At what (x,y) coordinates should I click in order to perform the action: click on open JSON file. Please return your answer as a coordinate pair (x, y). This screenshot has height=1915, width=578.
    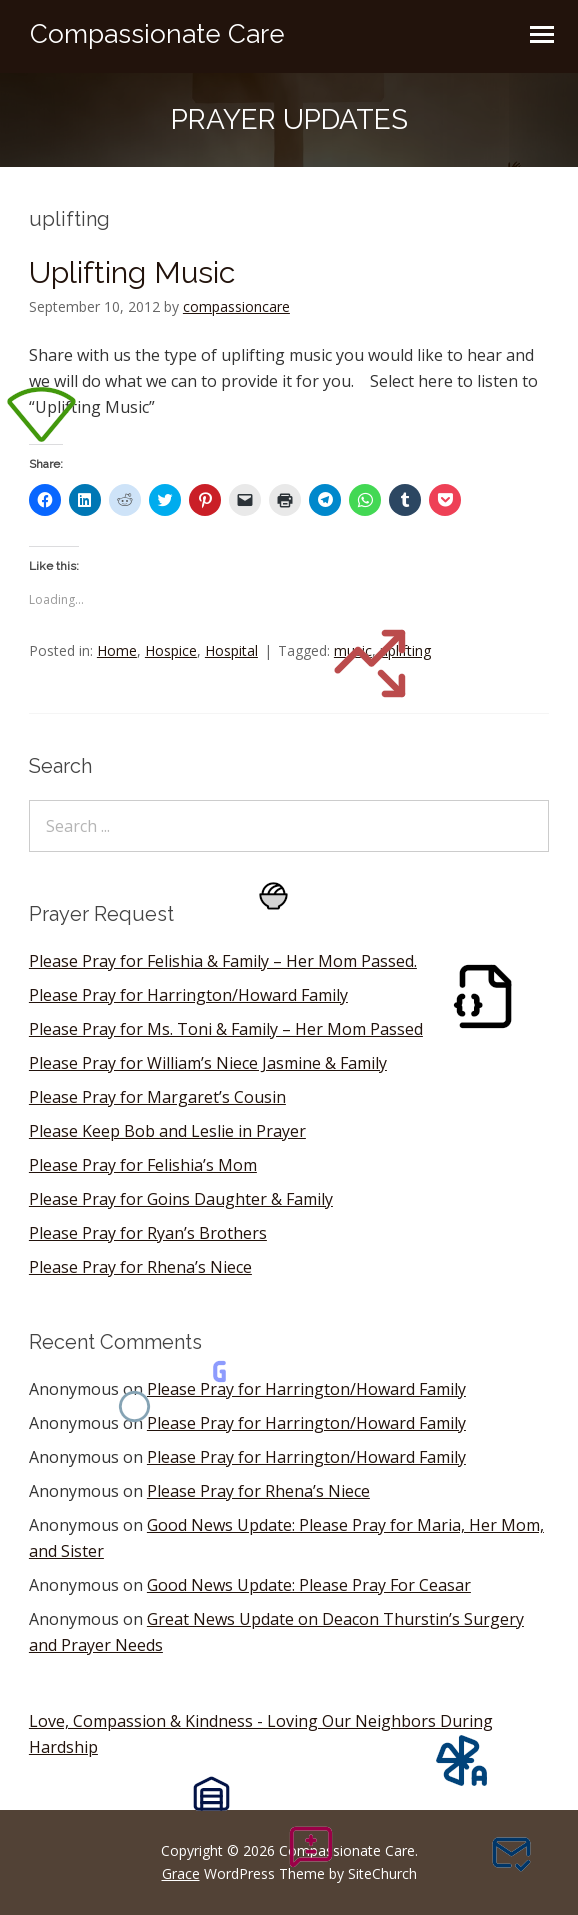
    Looking at the image, I should click on (485, 996).